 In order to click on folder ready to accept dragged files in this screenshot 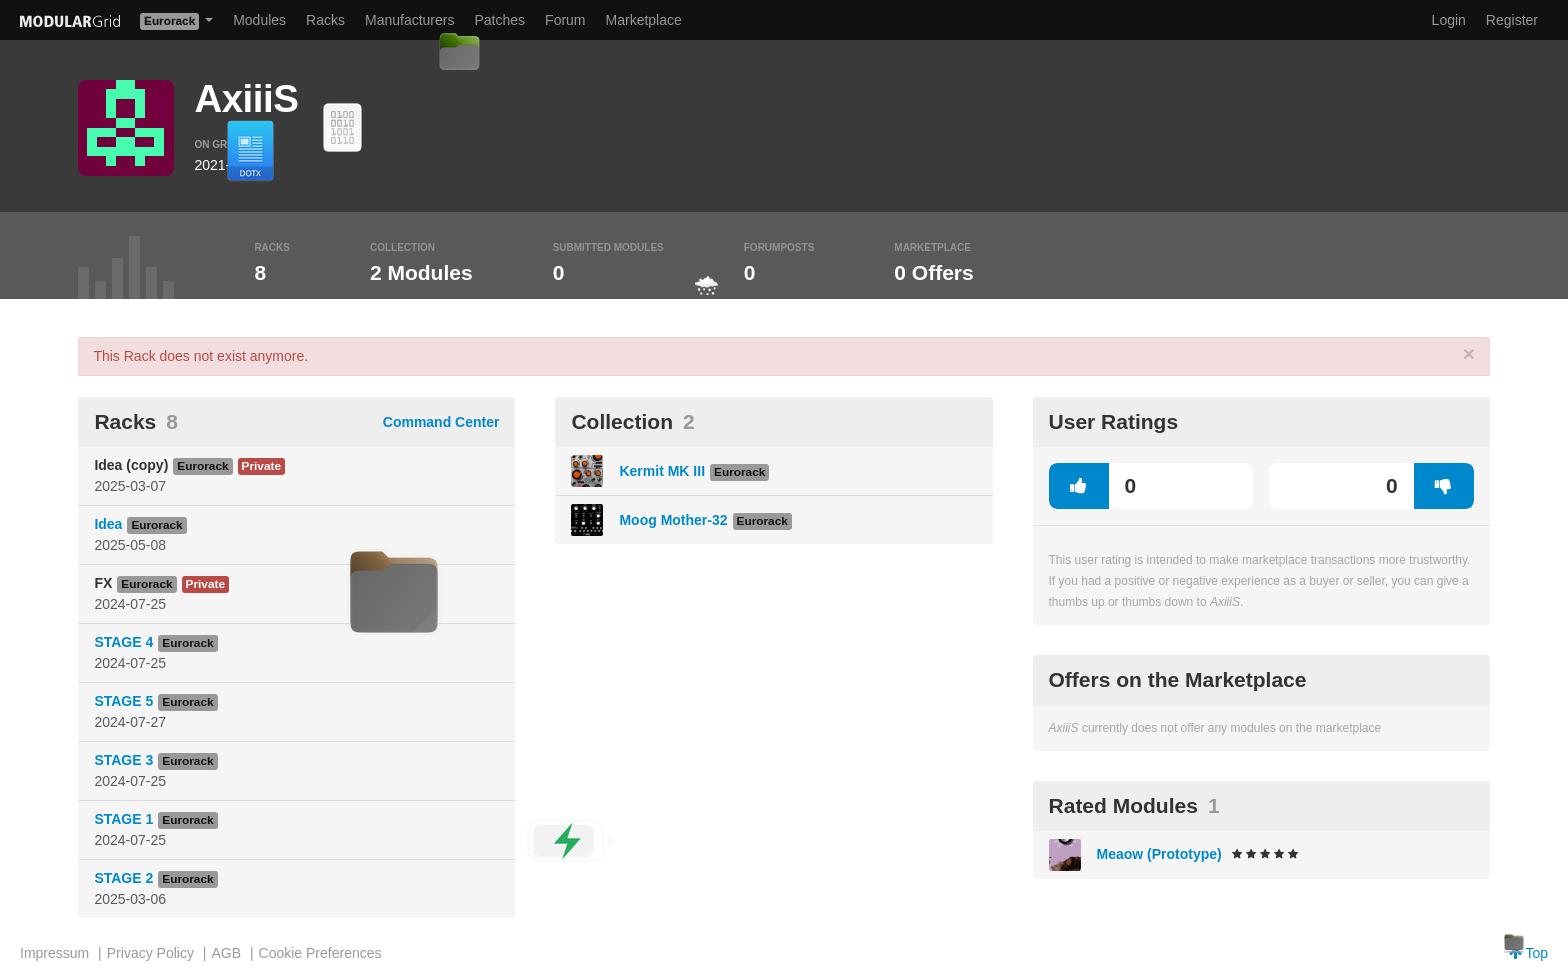, I will do `click(459, 51)`.